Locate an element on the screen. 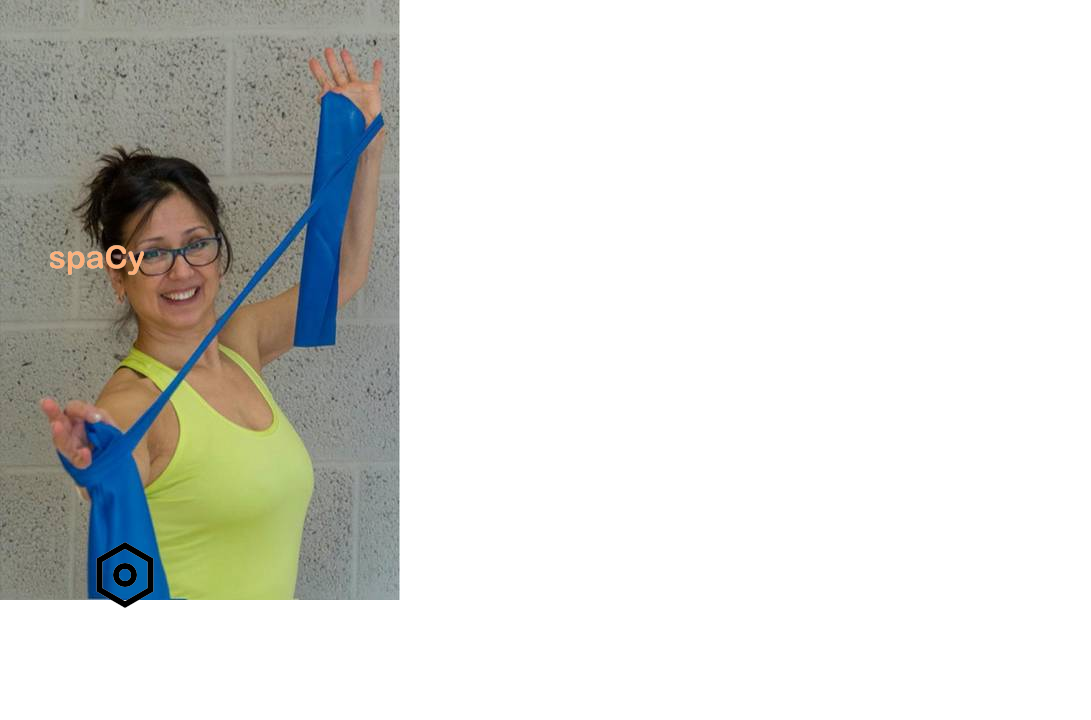 This screenshot has width=1091, height=720. access settings or preferences is located at coordinates (125, 575).